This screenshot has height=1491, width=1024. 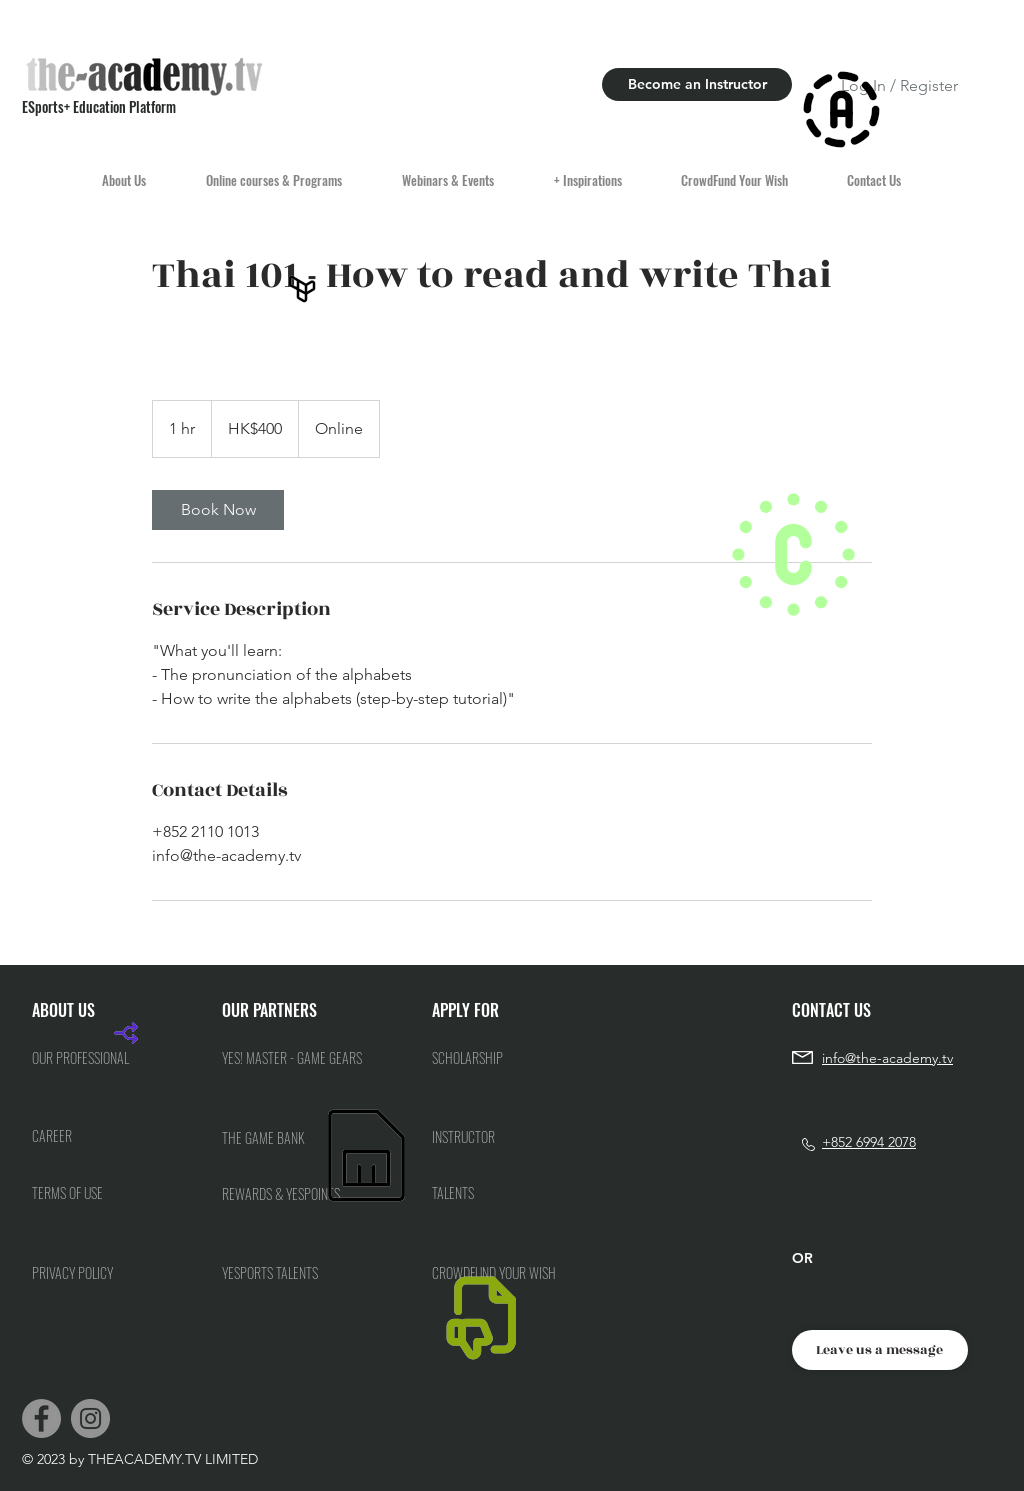 I want to click on split content into multiple paths, so click(x=126, y=1033).